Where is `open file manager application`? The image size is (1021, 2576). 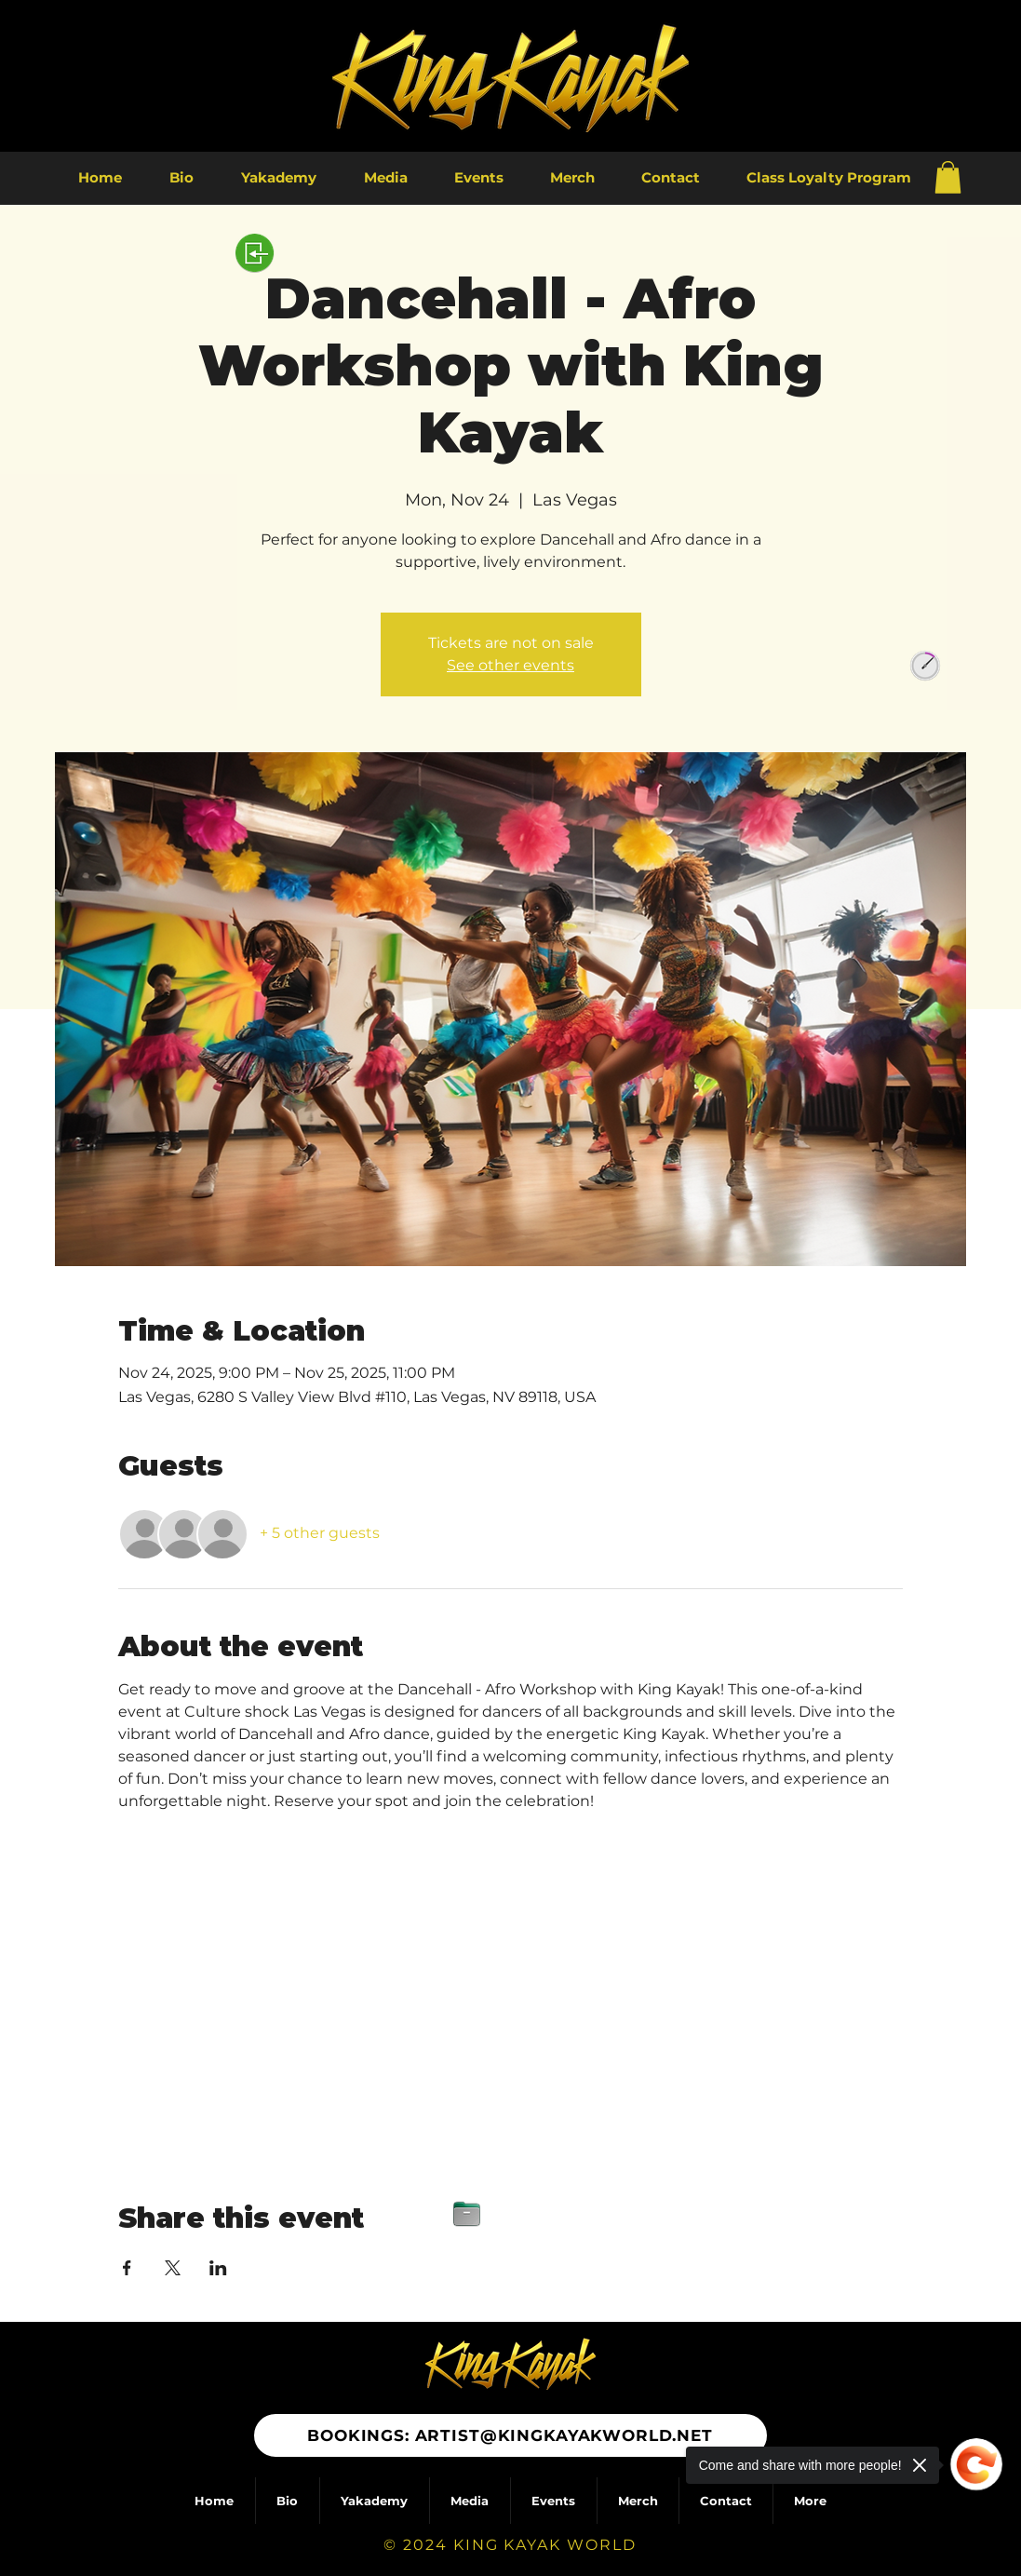 open file manager application is located at coordinates (466, 2213).